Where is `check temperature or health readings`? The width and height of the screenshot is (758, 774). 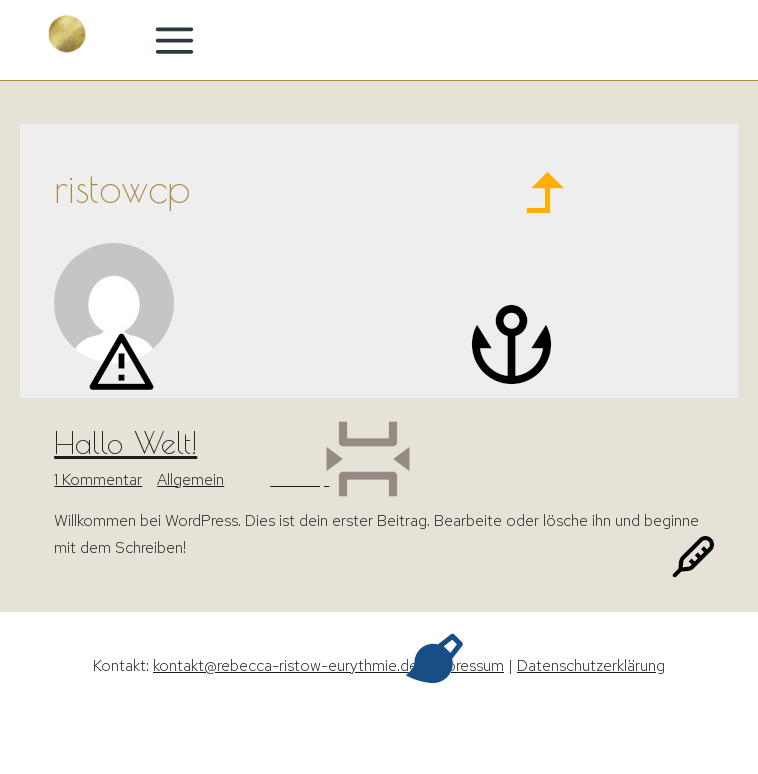 check temperature or health readings is located at coordinates (693, 557).